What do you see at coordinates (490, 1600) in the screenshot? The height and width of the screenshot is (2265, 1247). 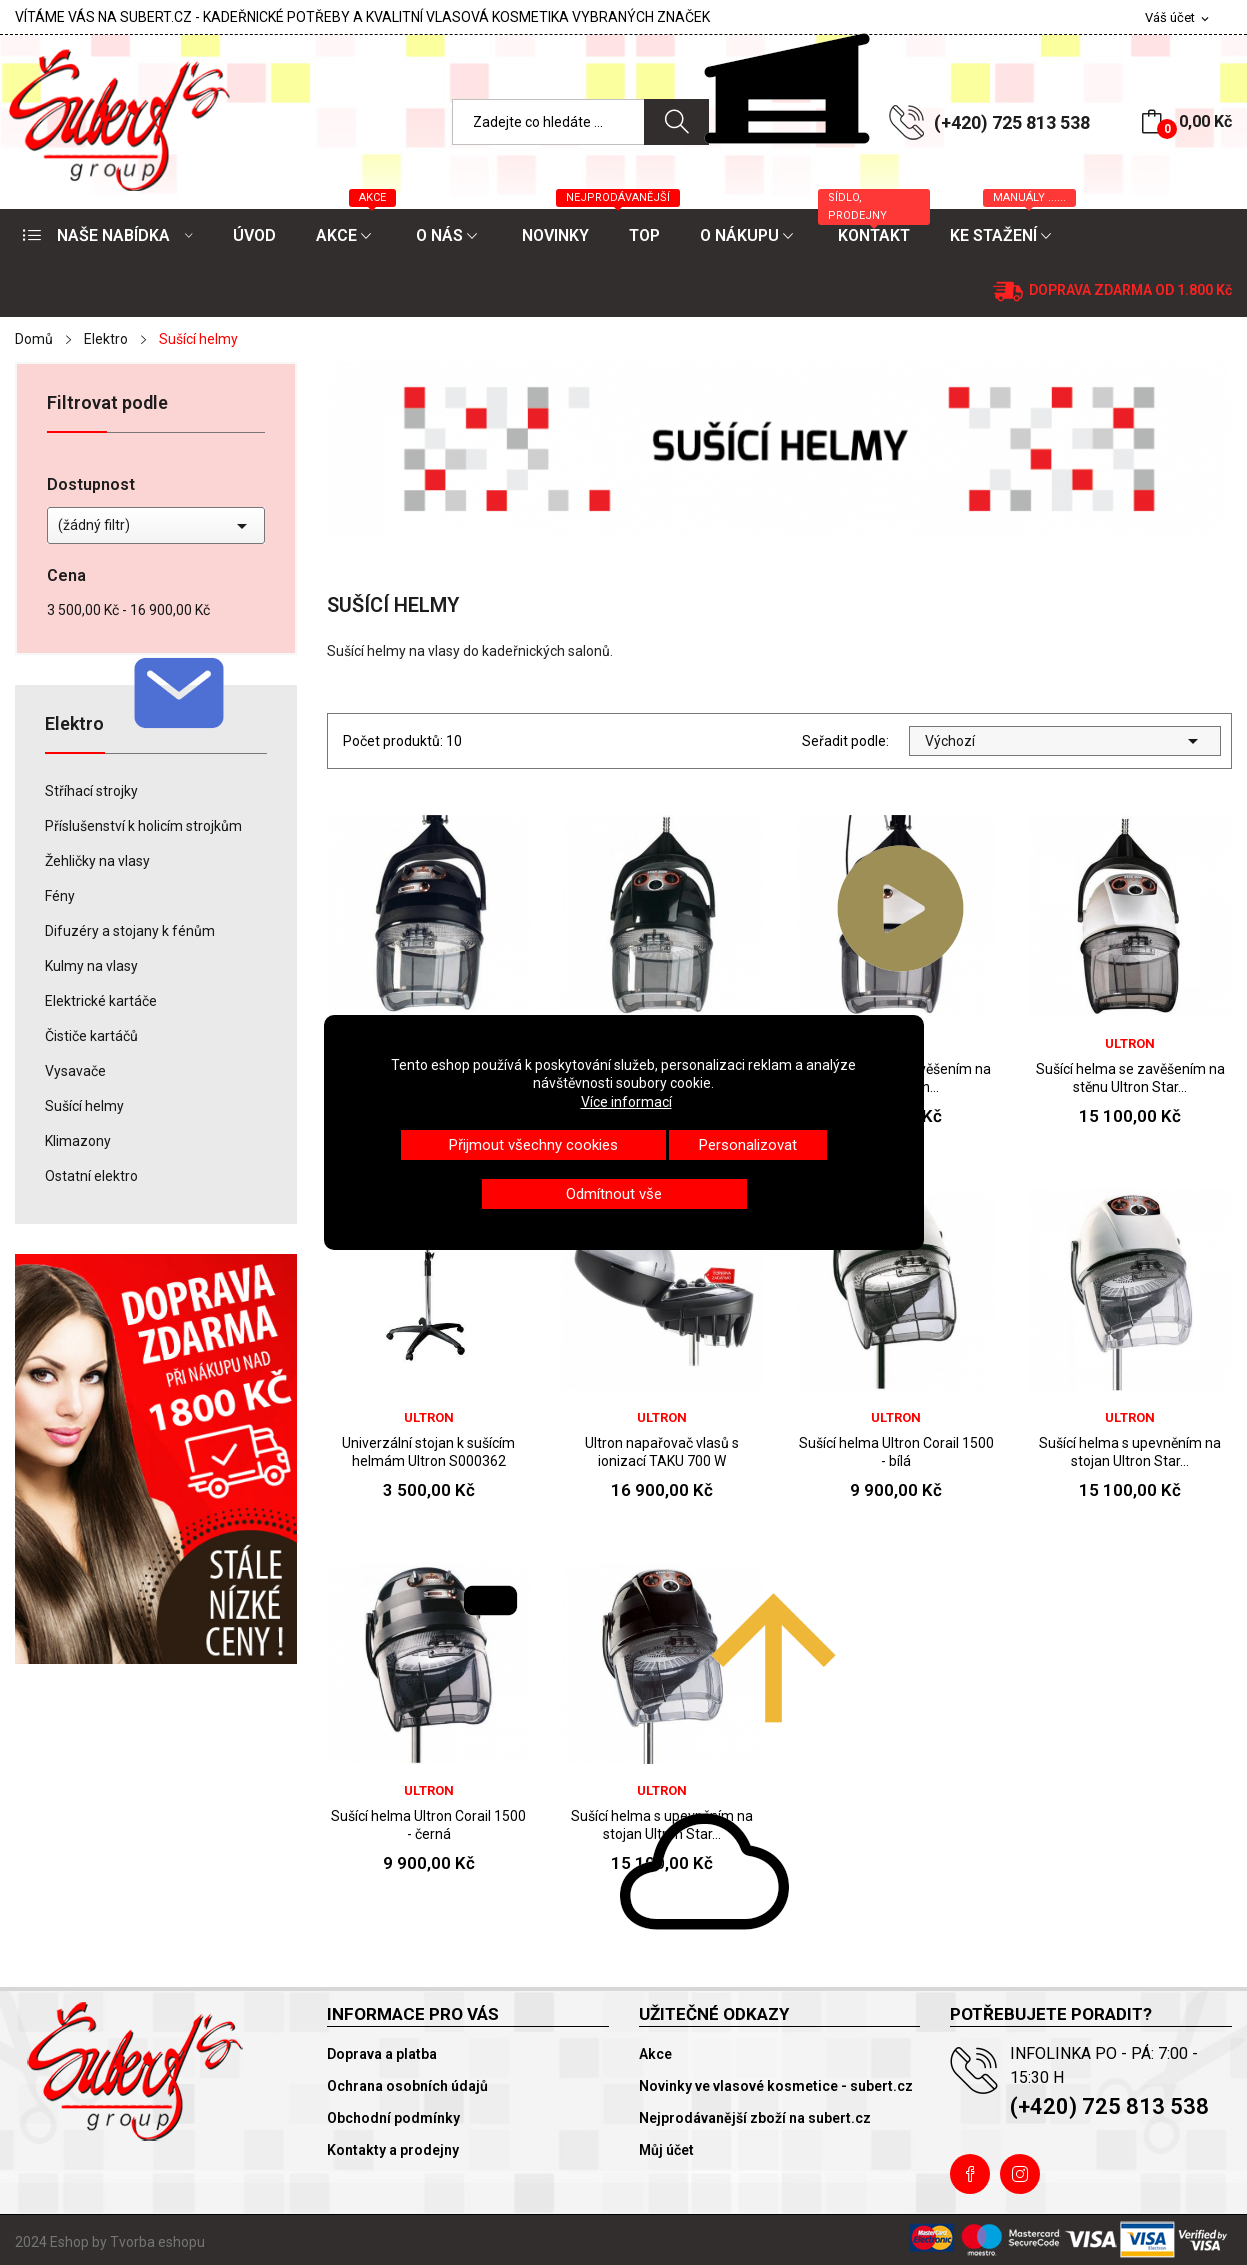 I see `crop image to 16:9 aspect ratio` at bounding box center [490, 1600].